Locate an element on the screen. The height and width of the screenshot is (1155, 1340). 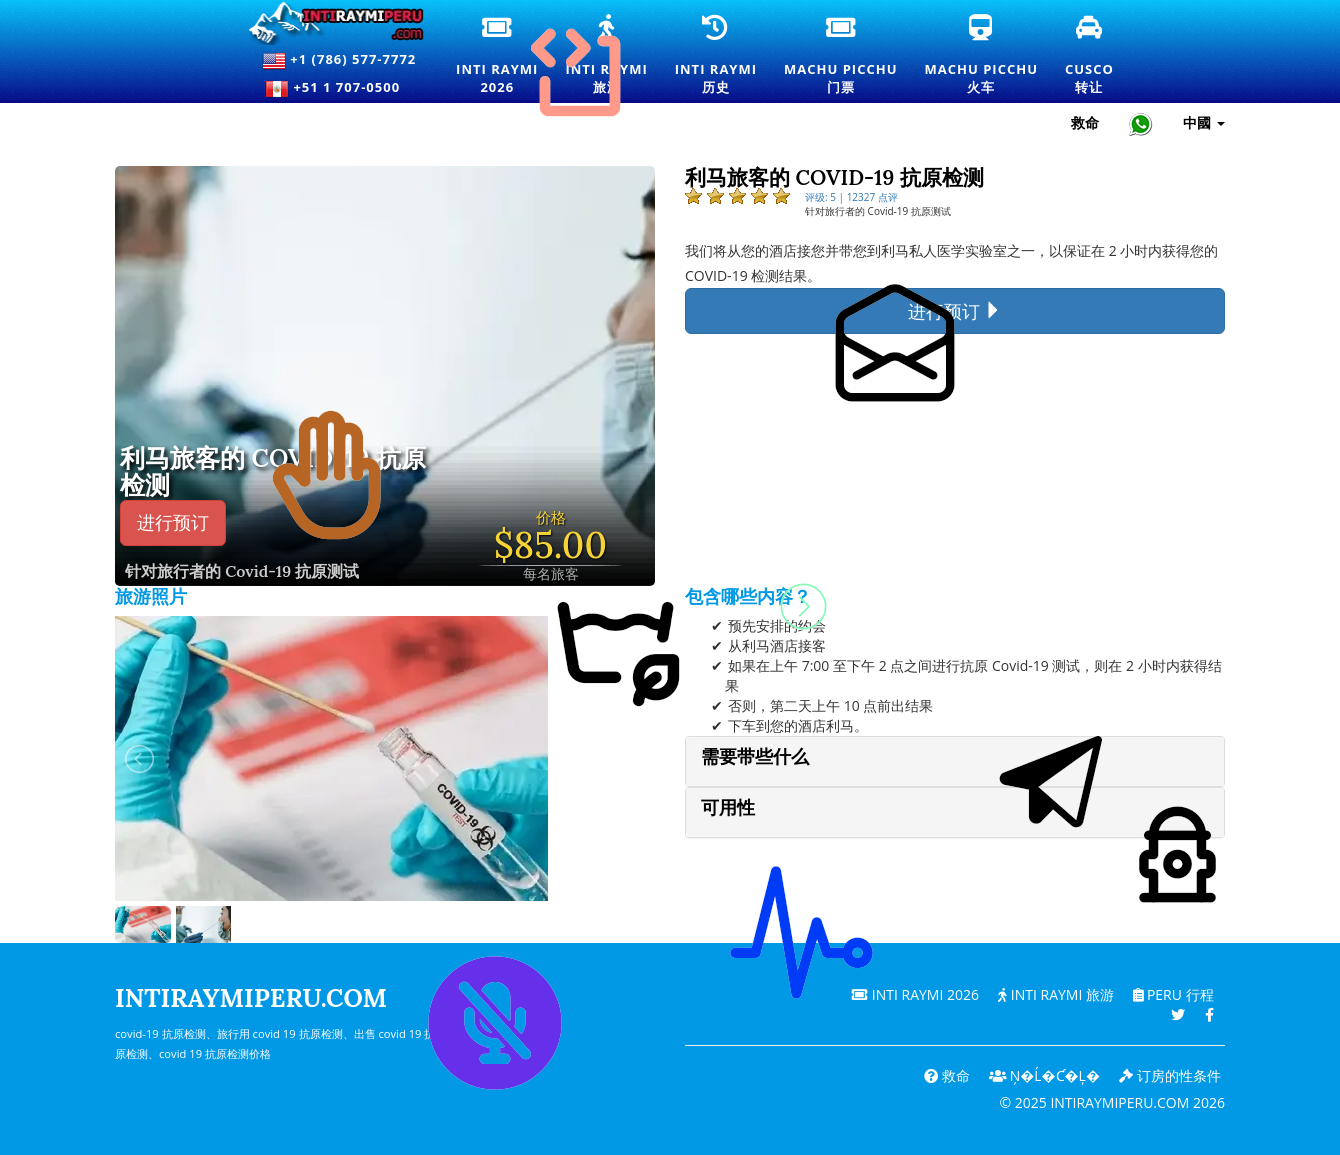
three-finger gesture control is located at coordinates (328, 475).